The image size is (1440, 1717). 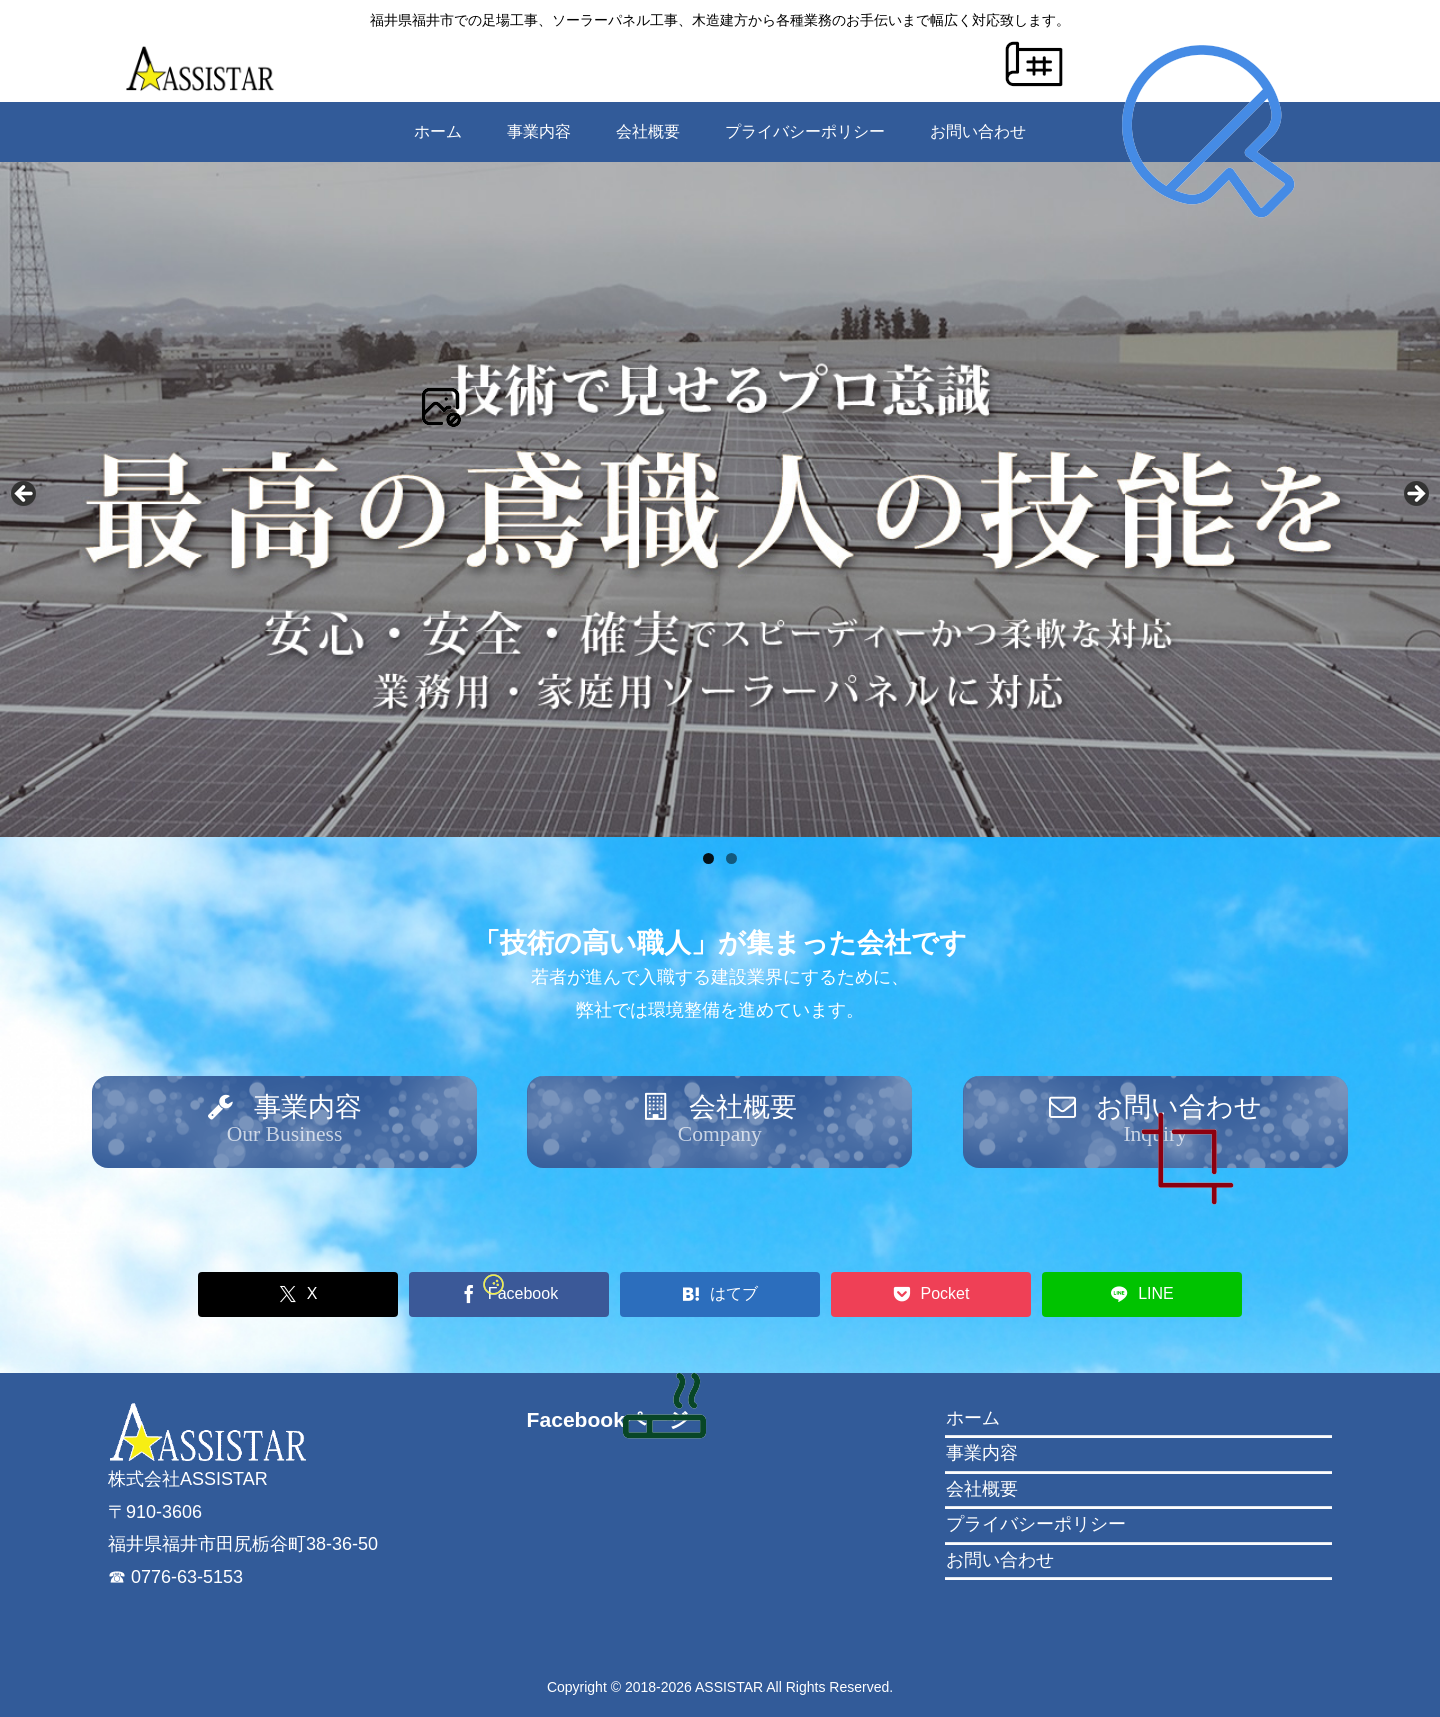 What do you see at coordinates (664, 1414) in the screenshot?
I see `indicates a designated smoking area` at bounding box center [664, 1414].